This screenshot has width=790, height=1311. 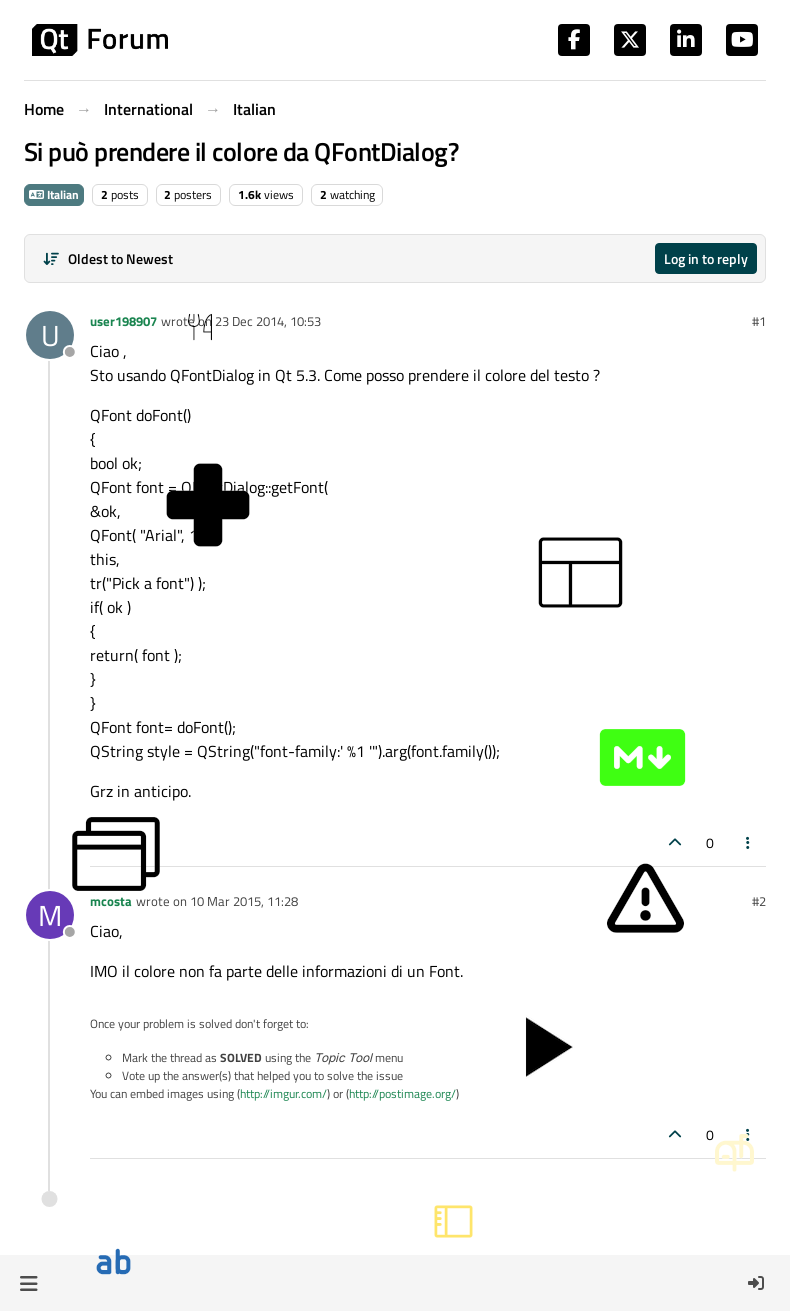 I want to click on toggle the sidebar panel, so click(x=453, y=1221).